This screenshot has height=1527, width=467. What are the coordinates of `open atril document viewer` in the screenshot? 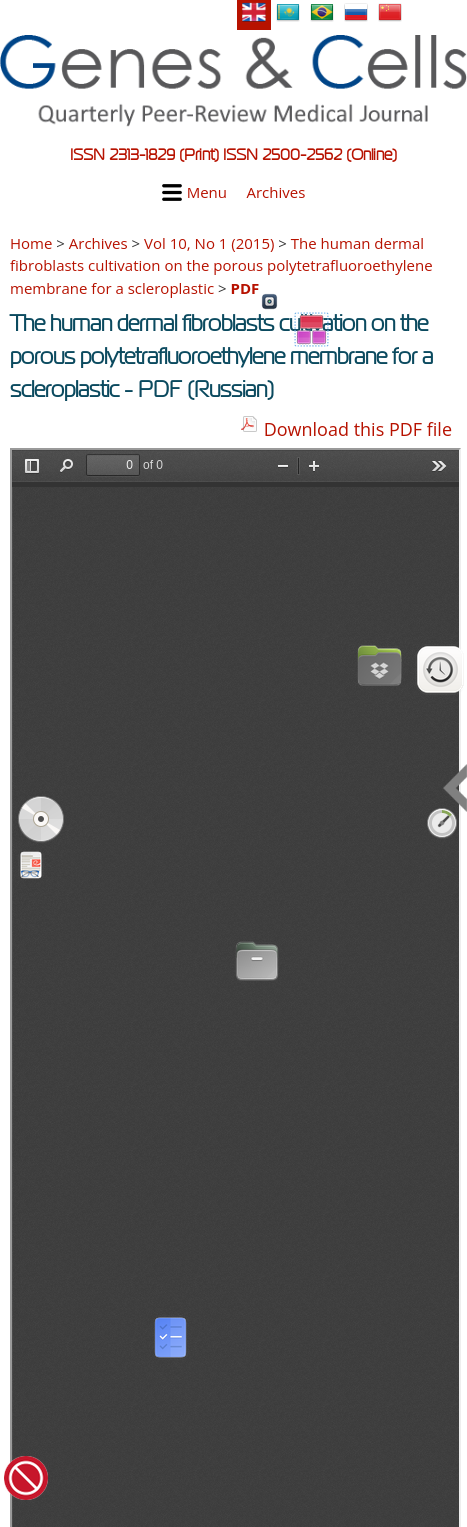 It's located at (31, 865).